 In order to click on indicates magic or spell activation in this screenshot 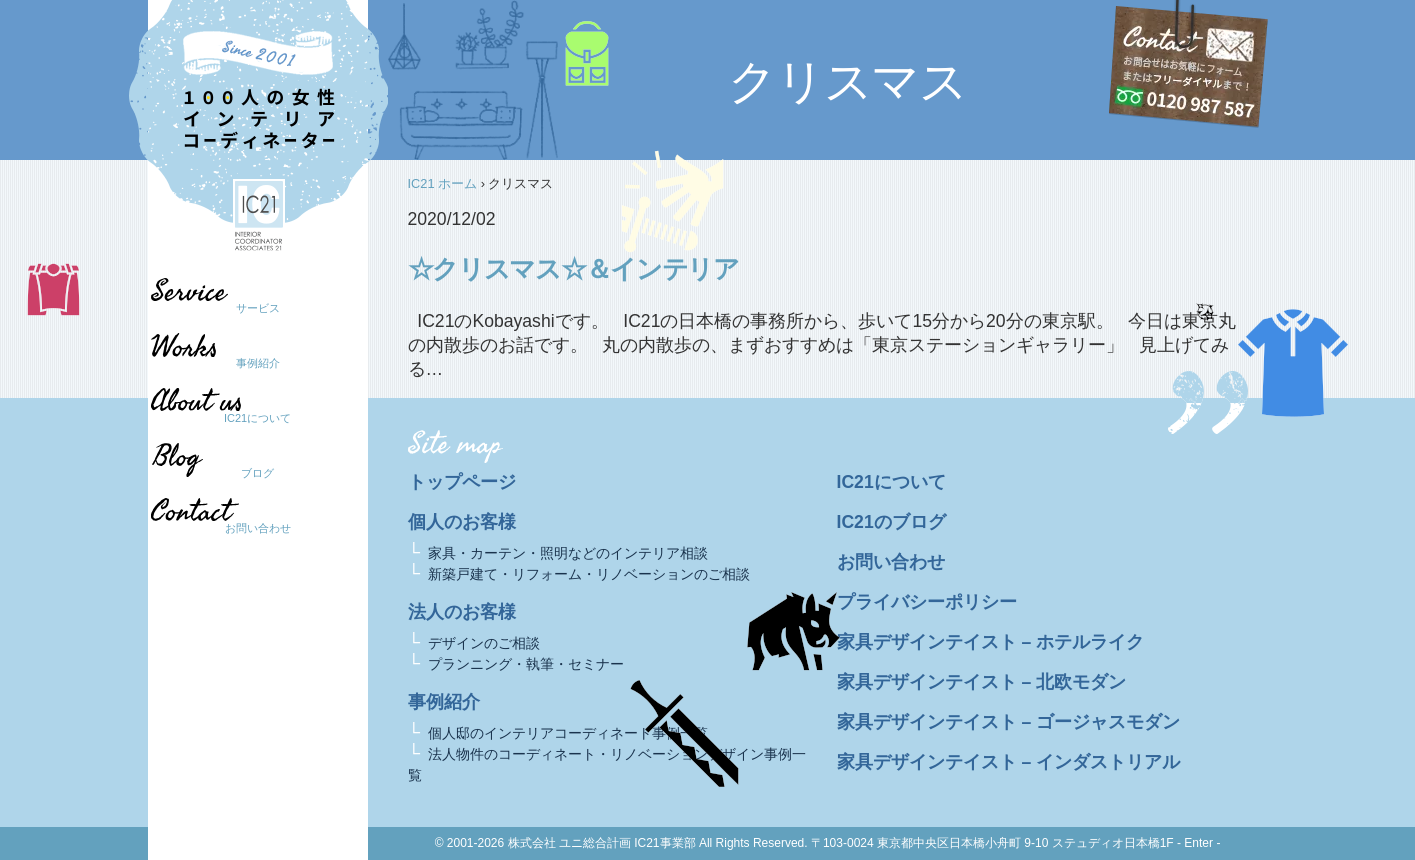, I will do `click(1205, 312)`.